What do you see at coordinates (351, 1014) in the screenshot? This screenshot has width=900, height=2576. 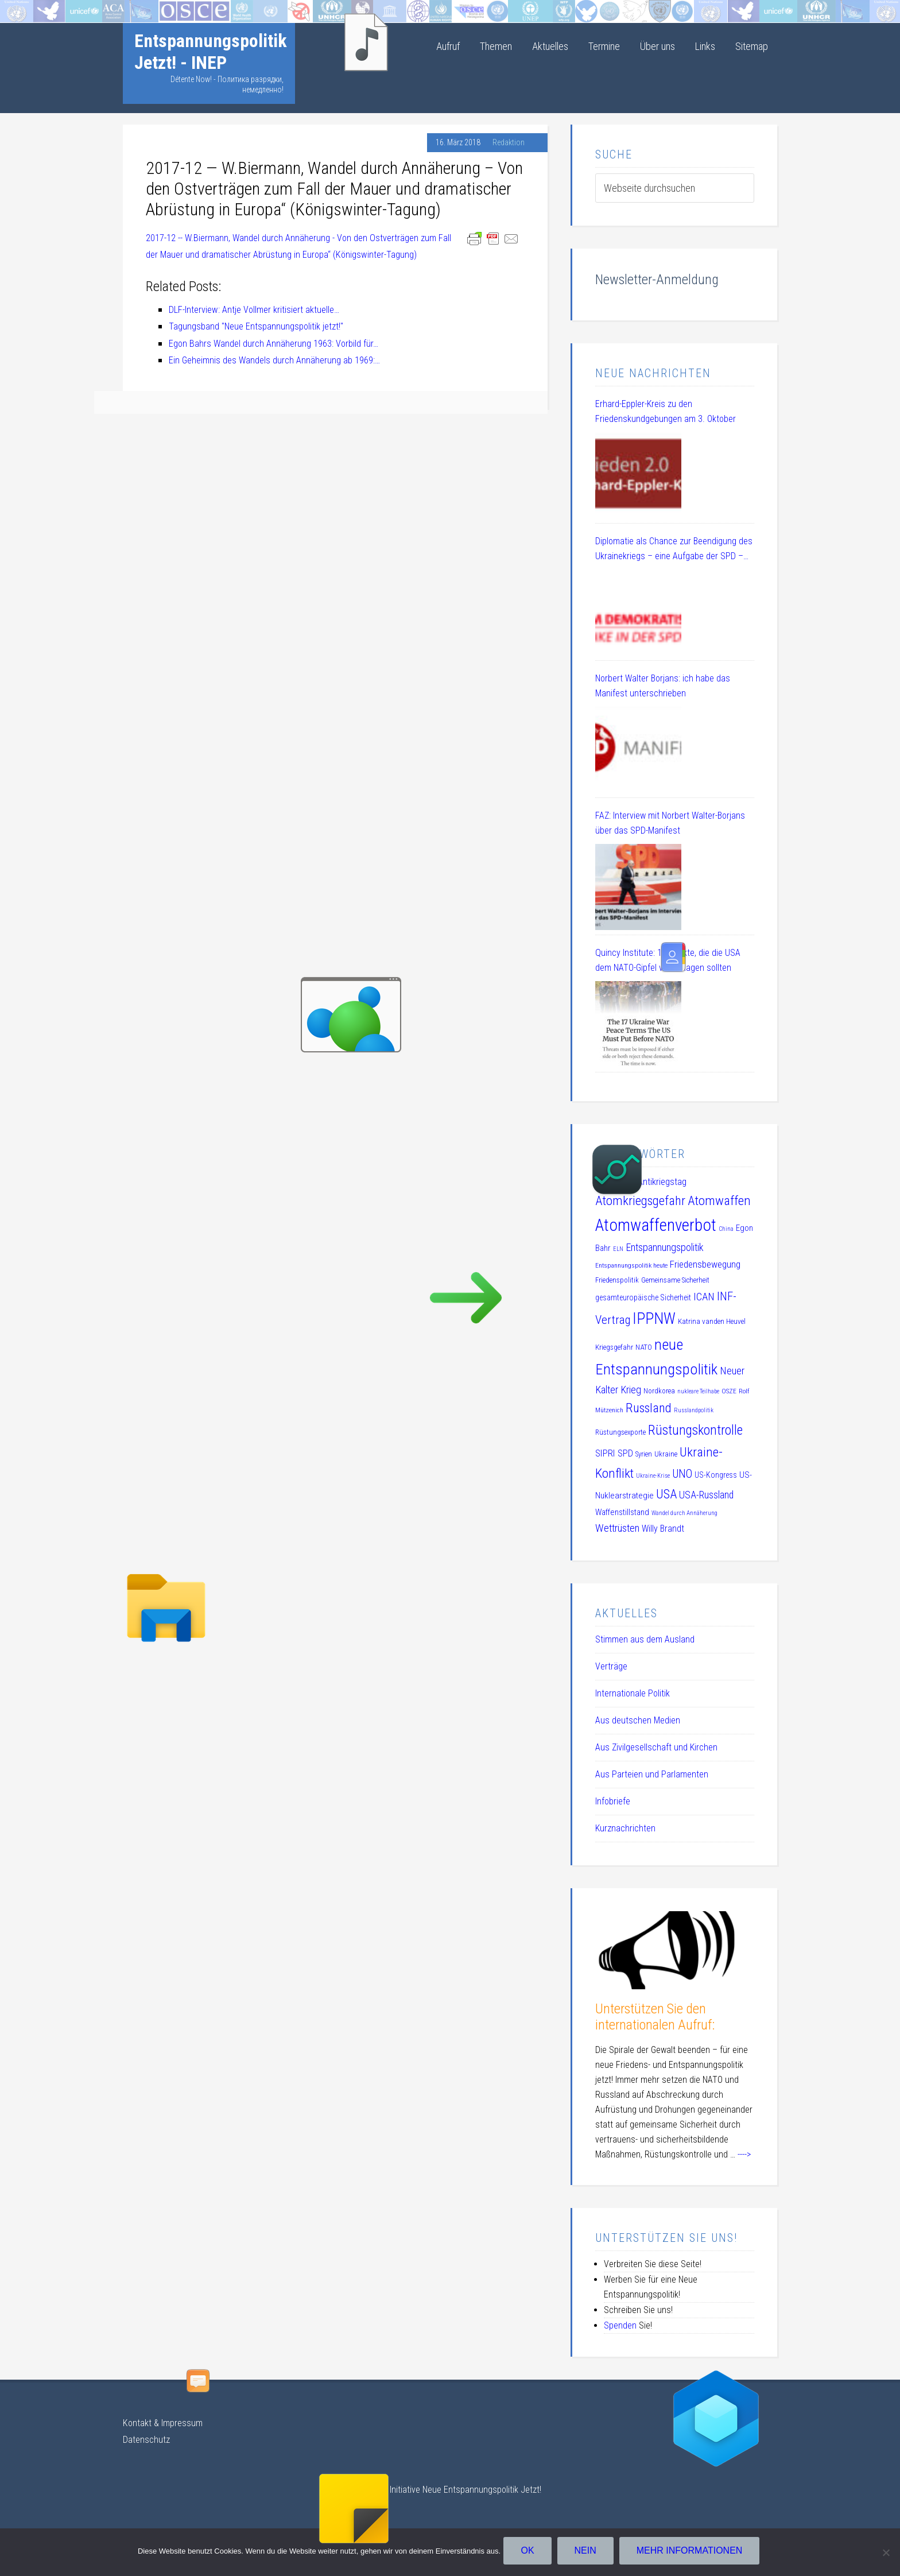 I see `open windows homegroup settings` at bounding box center [351, 1014].